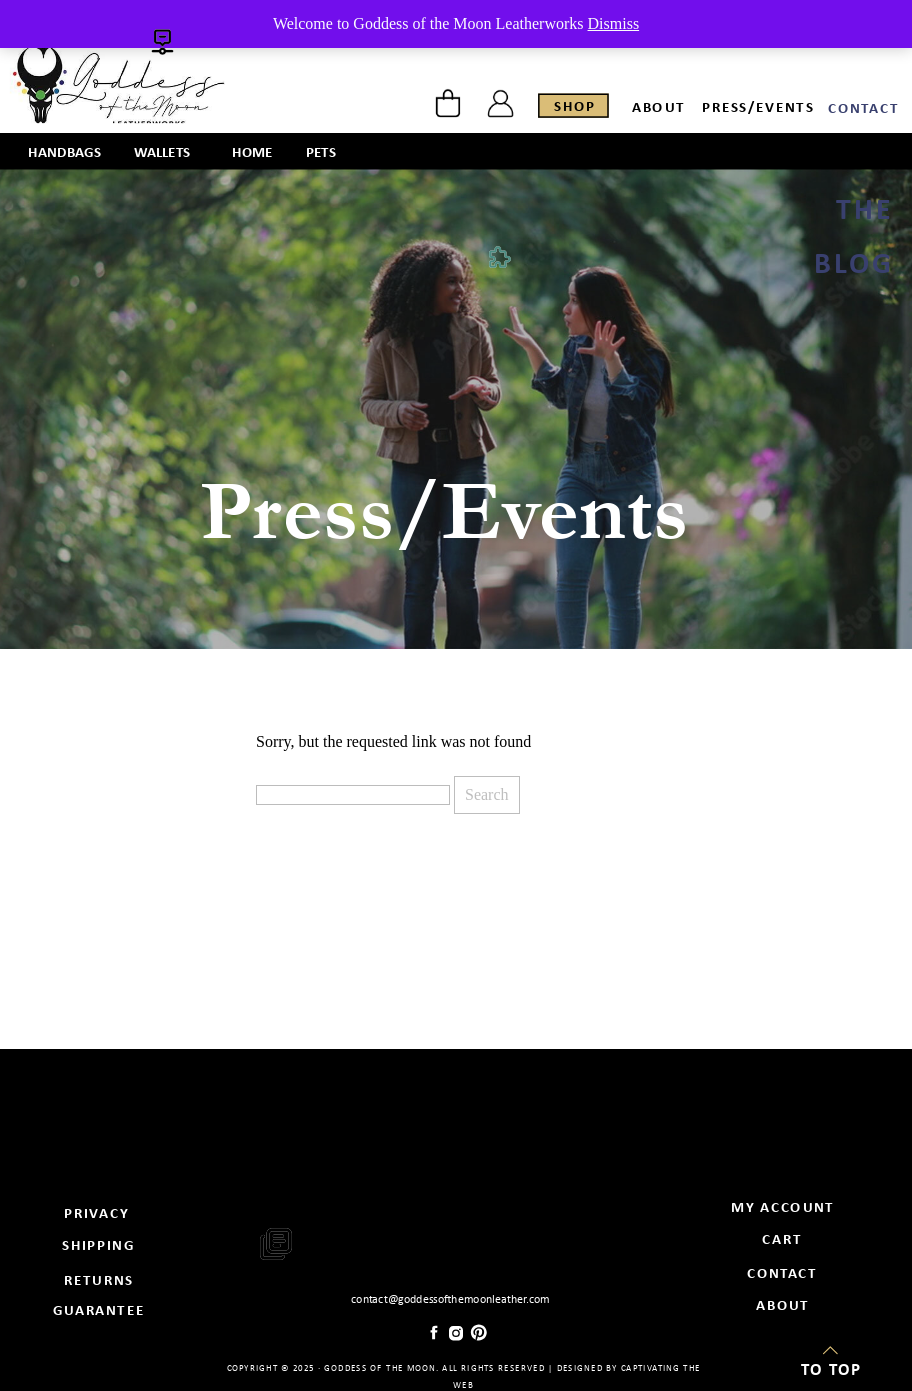  I want to click on access your saved content library, so click(276, 1244).